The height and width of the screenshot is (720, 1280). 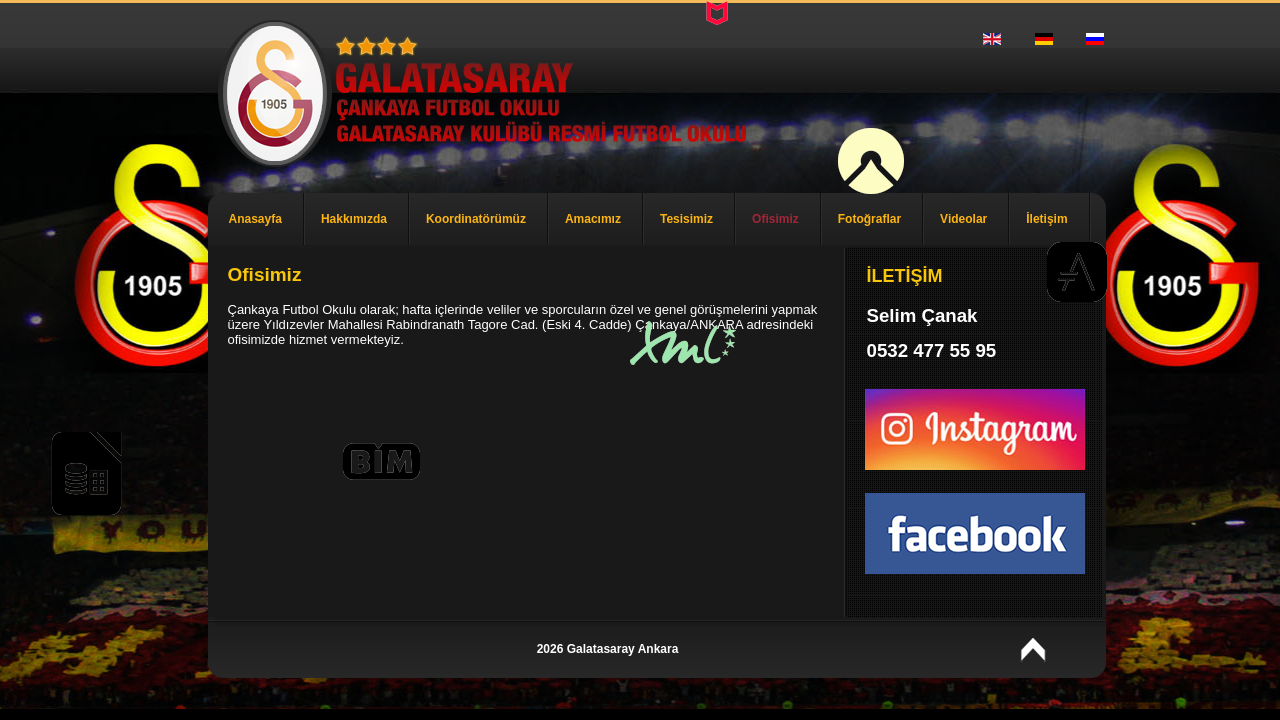 I want to click on indicates xml file format or data type, so click(x=683, y=343).